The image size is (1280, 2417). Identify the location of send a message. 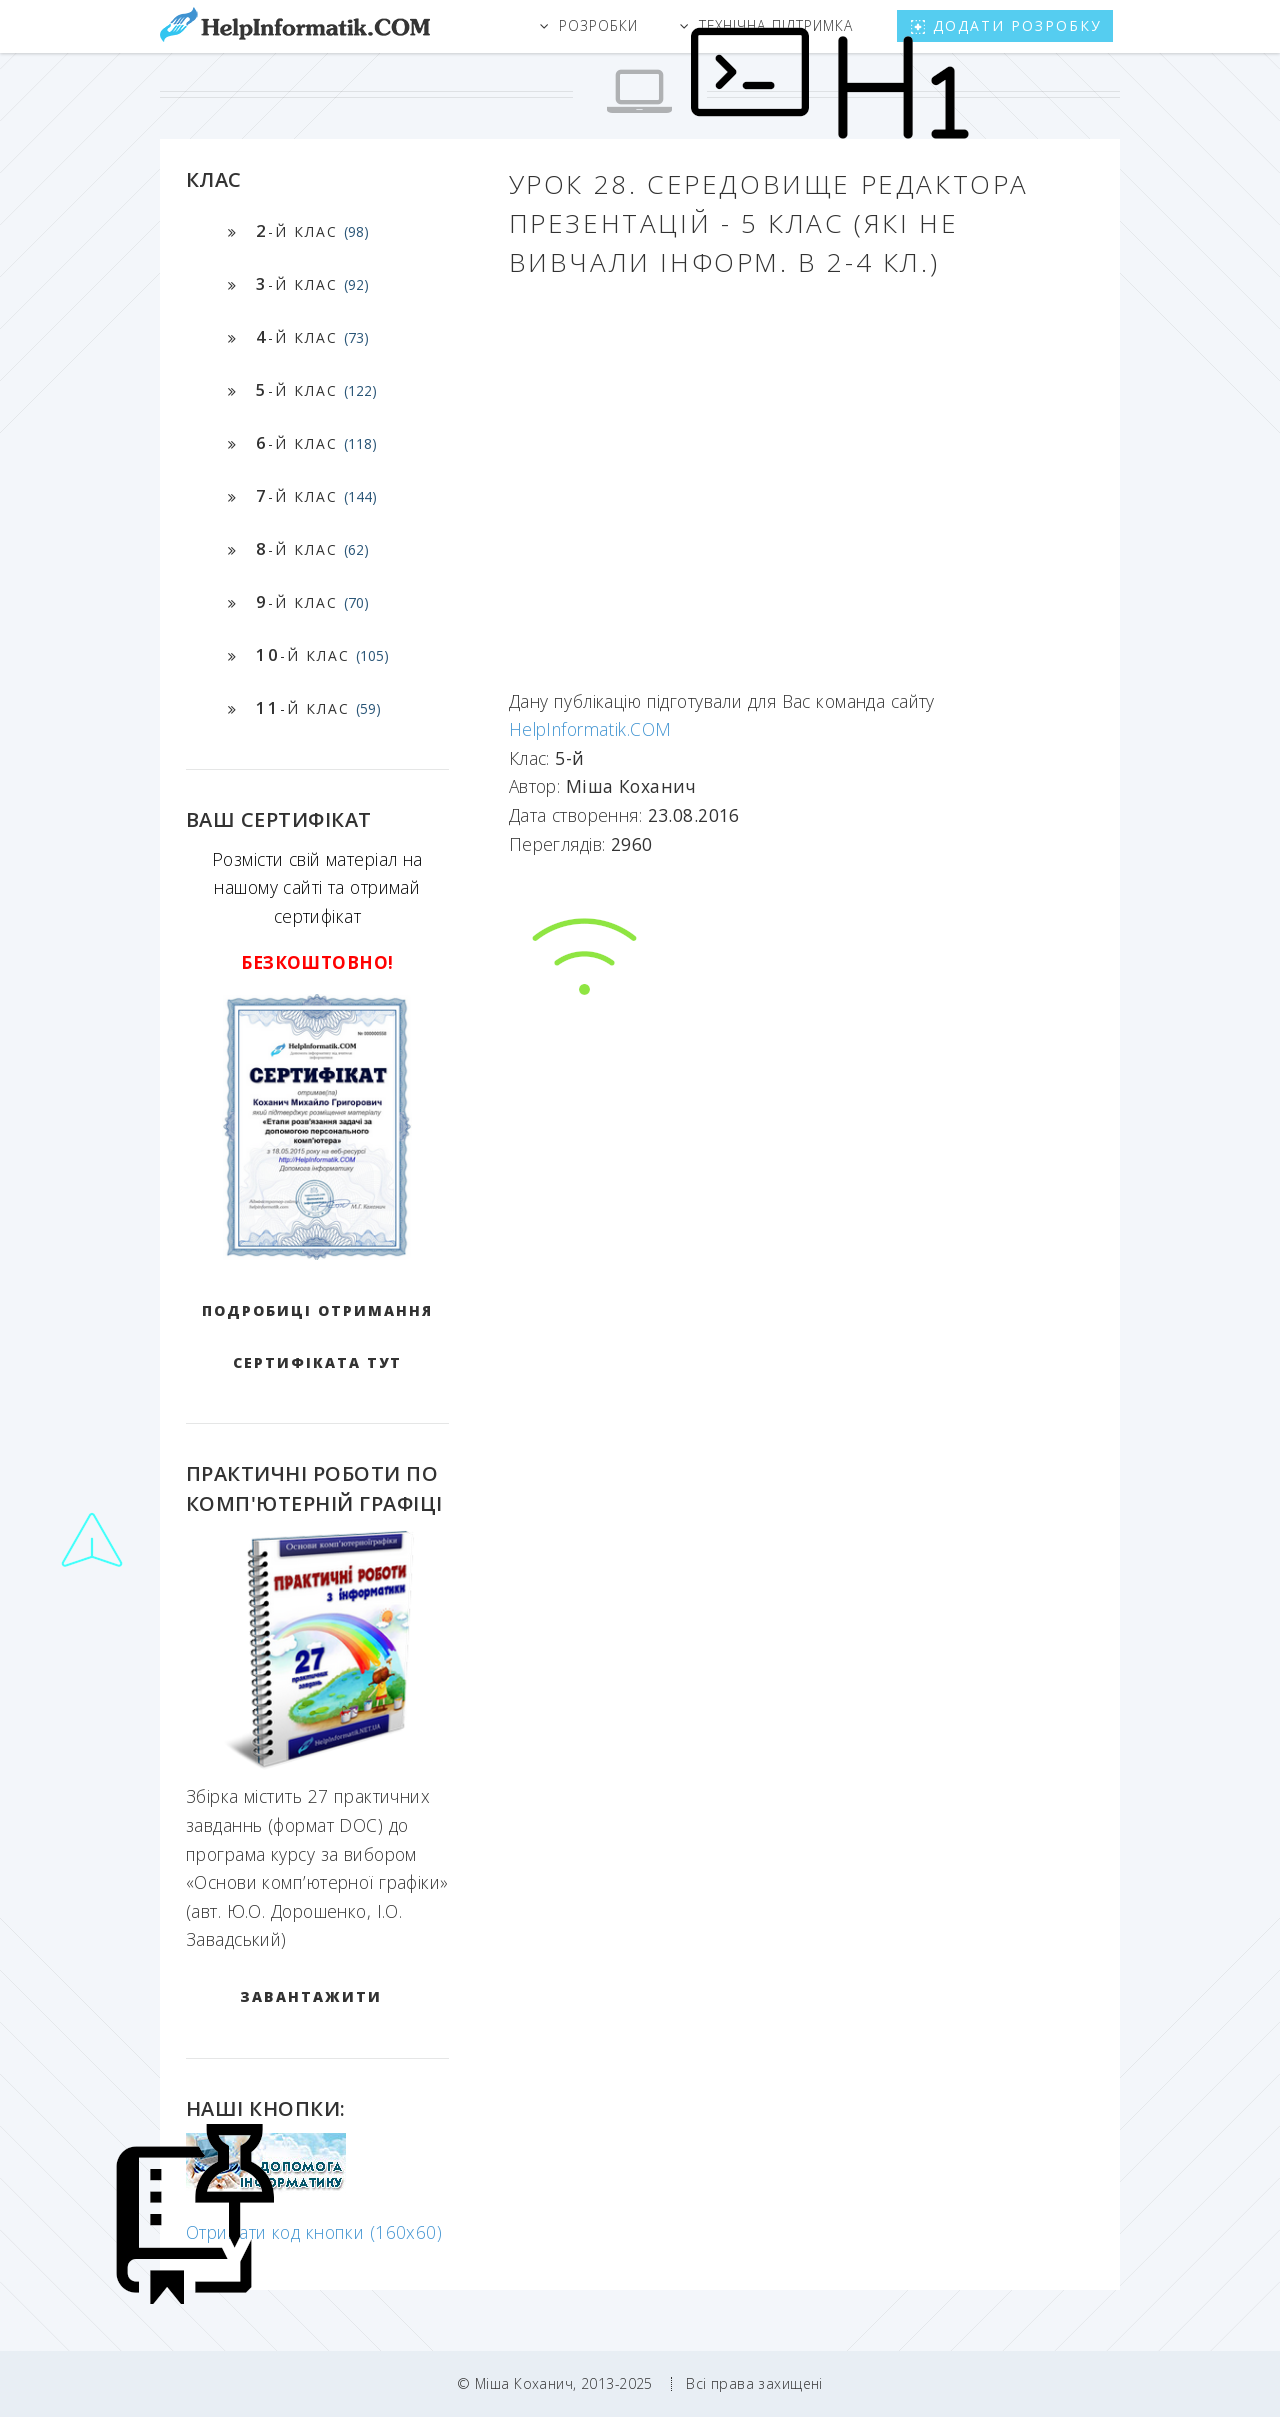
(92, 1541).